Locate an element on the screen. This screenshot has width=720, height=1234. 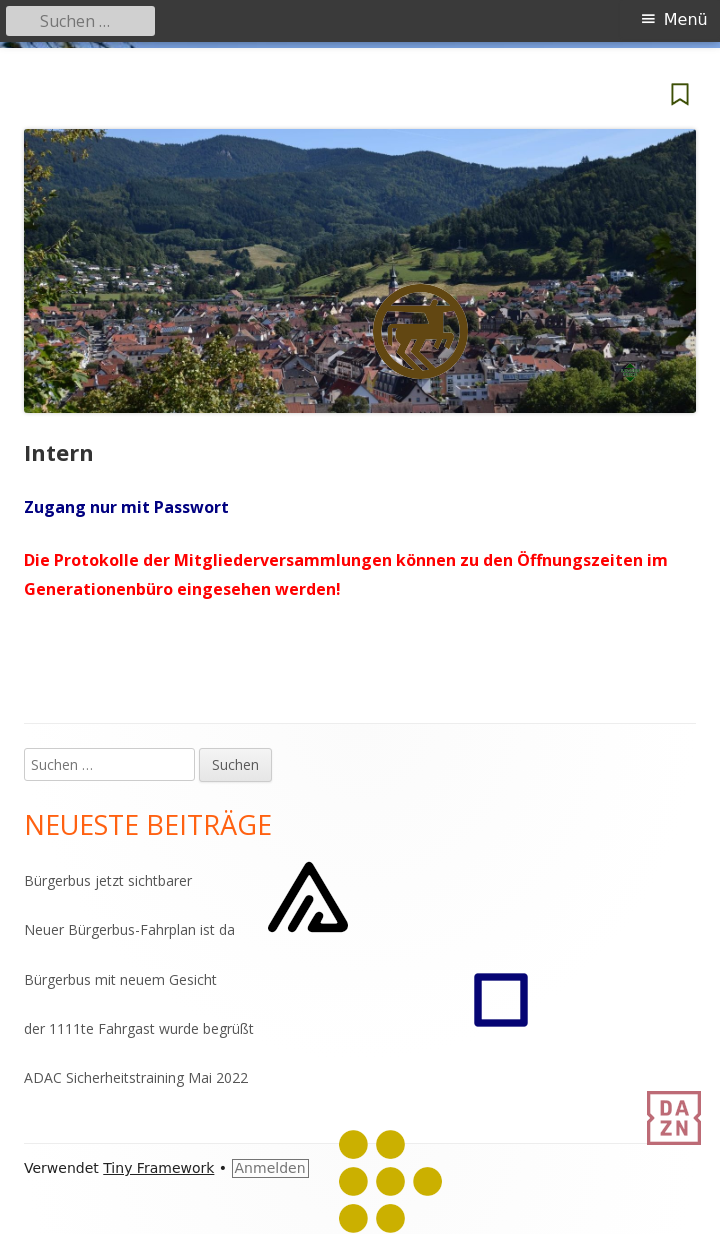
leader price brand logo is located at coordinates (630, 372).